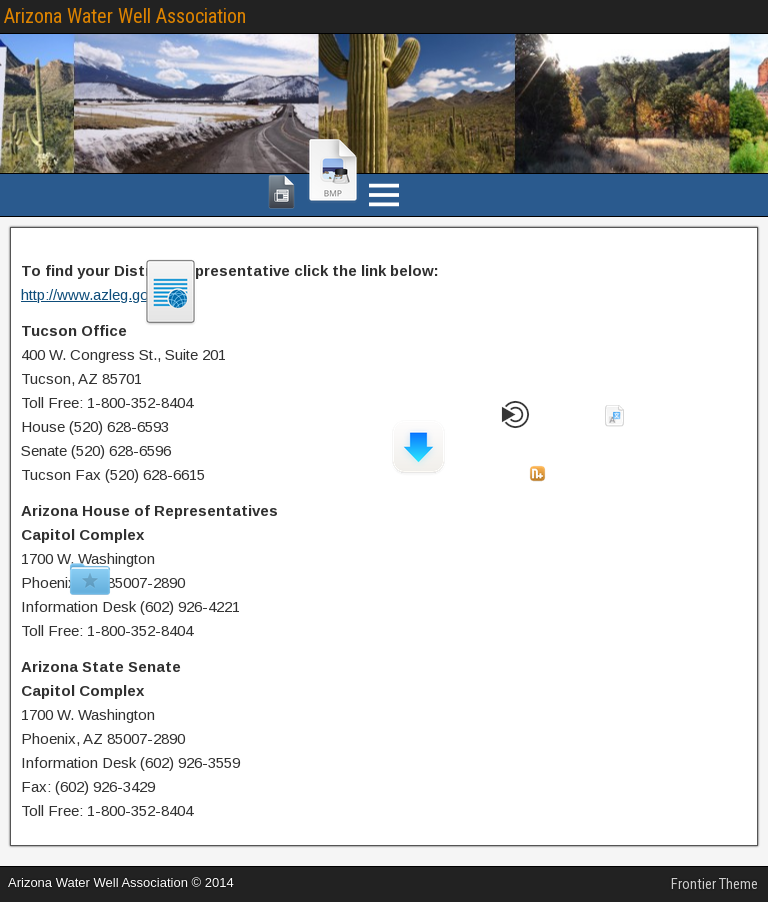 This screenshot has height=902, width=768. Describe the element at coordinates (614, 415) in the screenshot. I see `a gettext translation file for software localization` at that location.